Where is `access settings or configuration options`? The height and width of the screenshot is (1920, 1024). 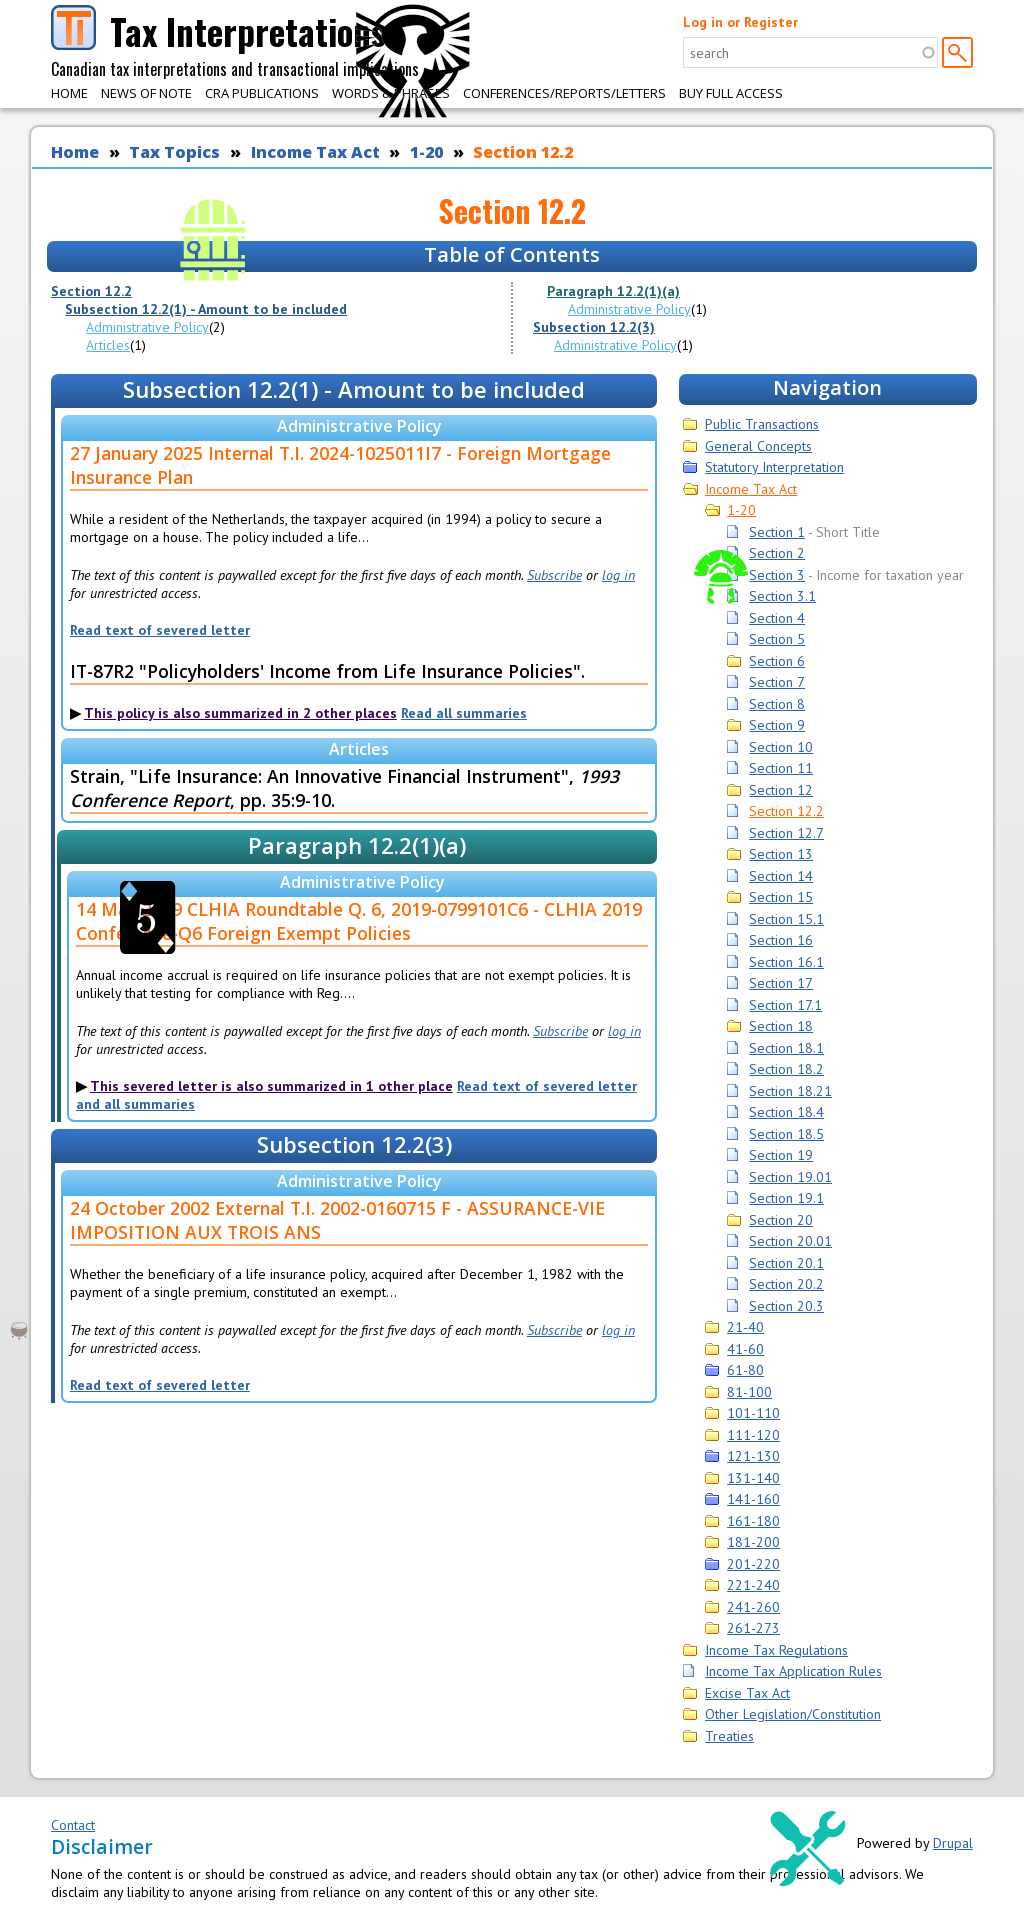 access settings or configuration options is located at coordinates (807, 1848).